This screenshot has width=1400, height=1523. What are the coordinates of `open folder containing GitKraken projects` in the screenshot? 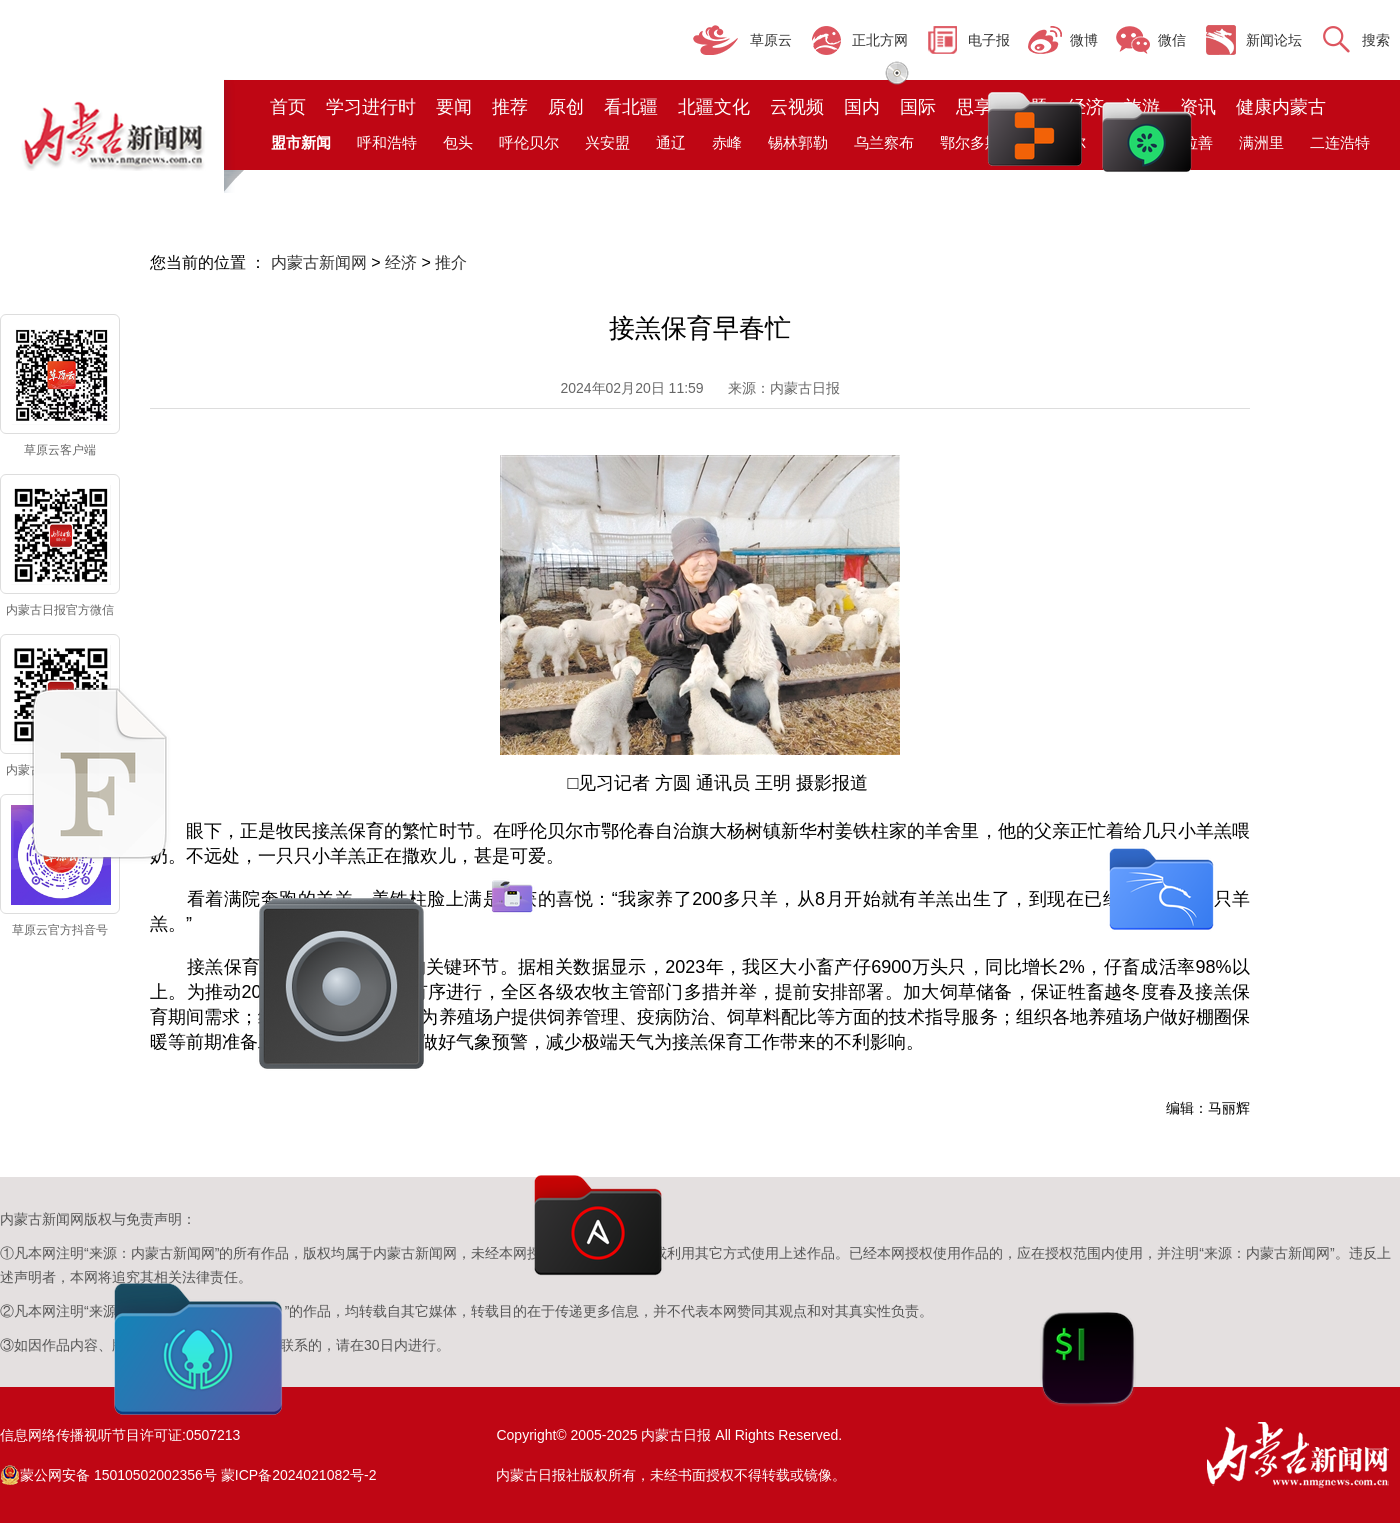 It's located at (197, 1353).